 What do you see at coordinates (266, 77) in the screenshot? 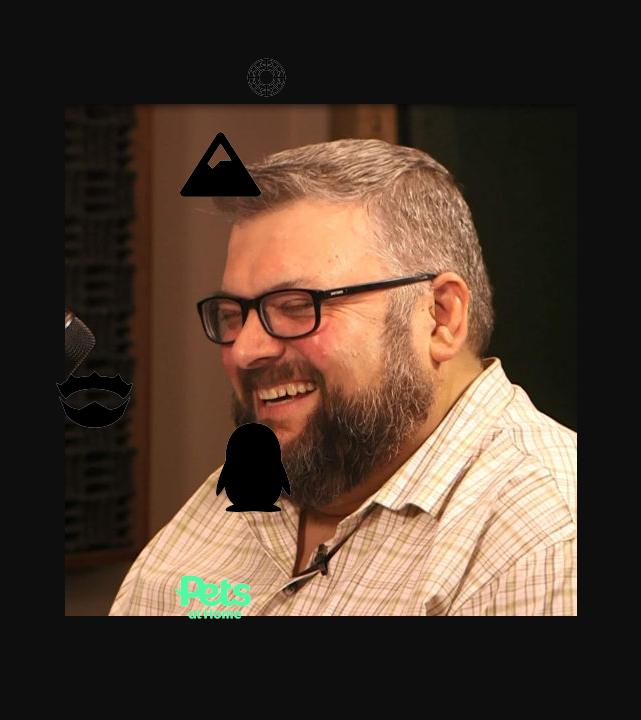
I see `open the VSCO app` at bounding box center [266, 77].